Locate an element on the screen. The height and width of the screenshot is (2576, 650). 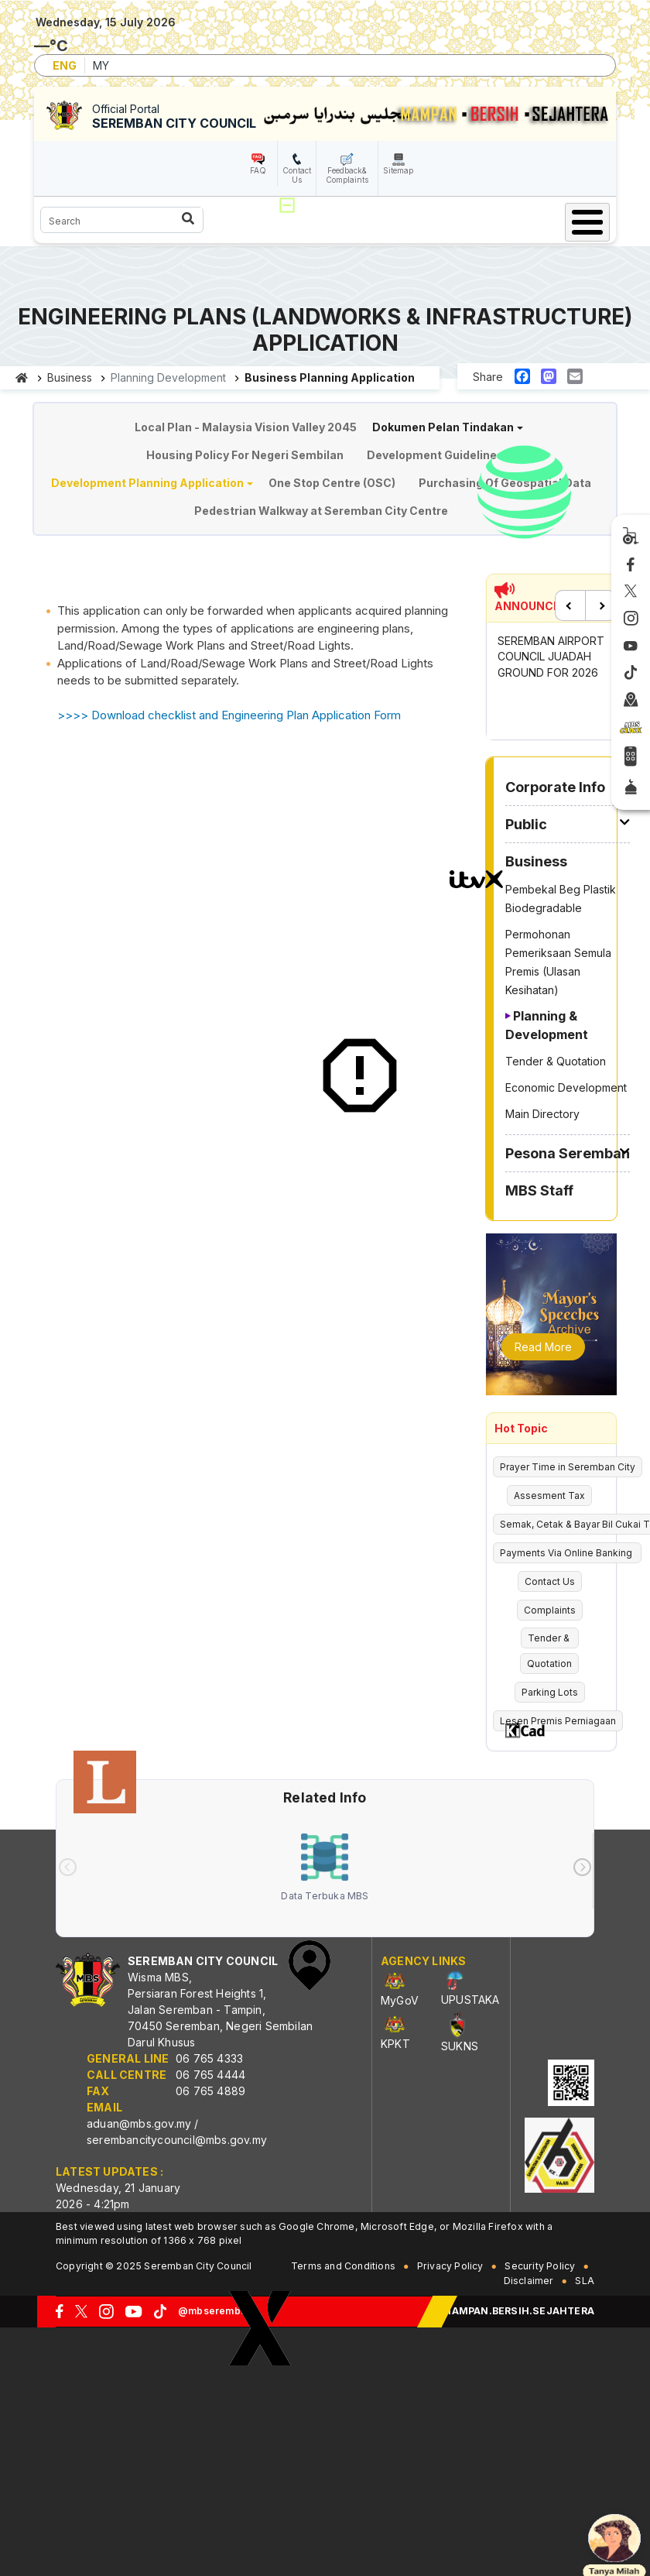
indicates spam or junk content warning is located at coordinates (360, 1075).